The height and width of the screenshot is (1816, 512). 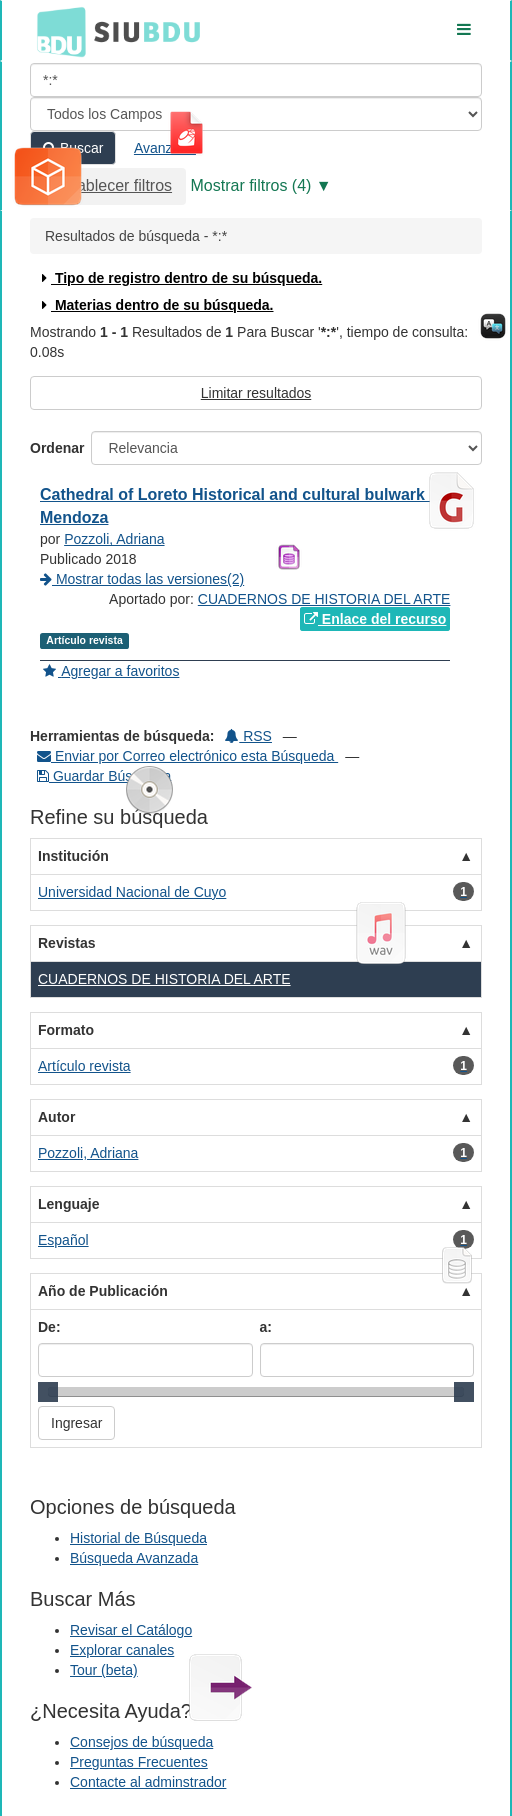 I want to click on access DVD or optical disc drive, so click(x=149, y=789).